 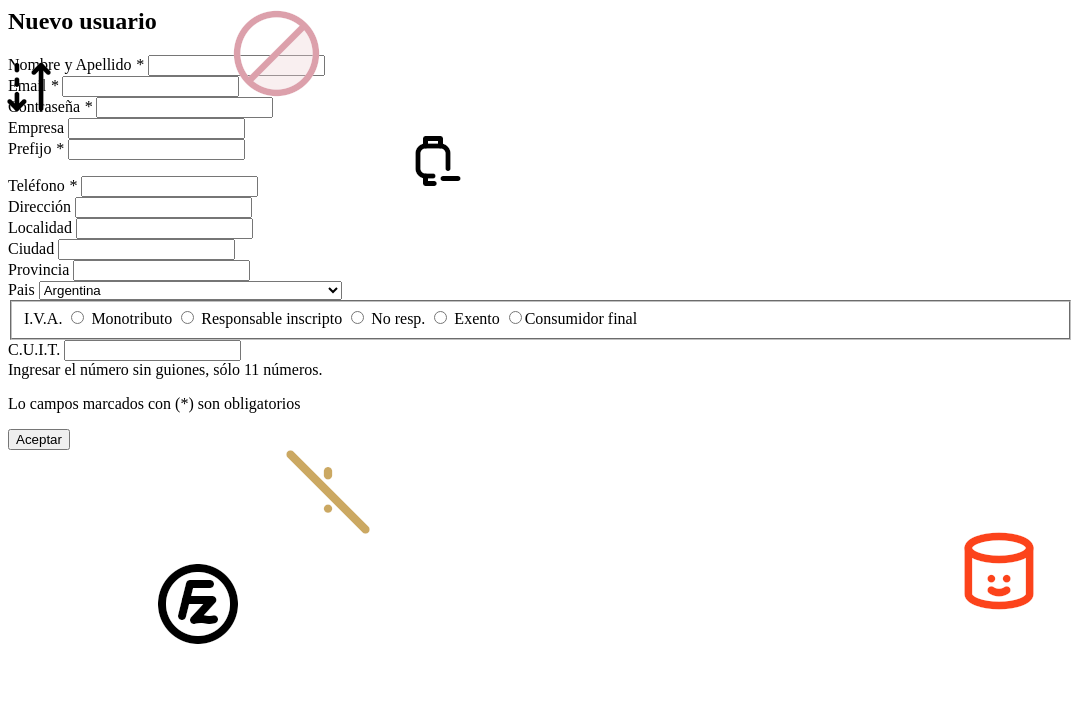 What do you see at coordinates (433, 161) in the screenshot?
I see `remove a paired smartwatch` at bounding box center [433, 161].